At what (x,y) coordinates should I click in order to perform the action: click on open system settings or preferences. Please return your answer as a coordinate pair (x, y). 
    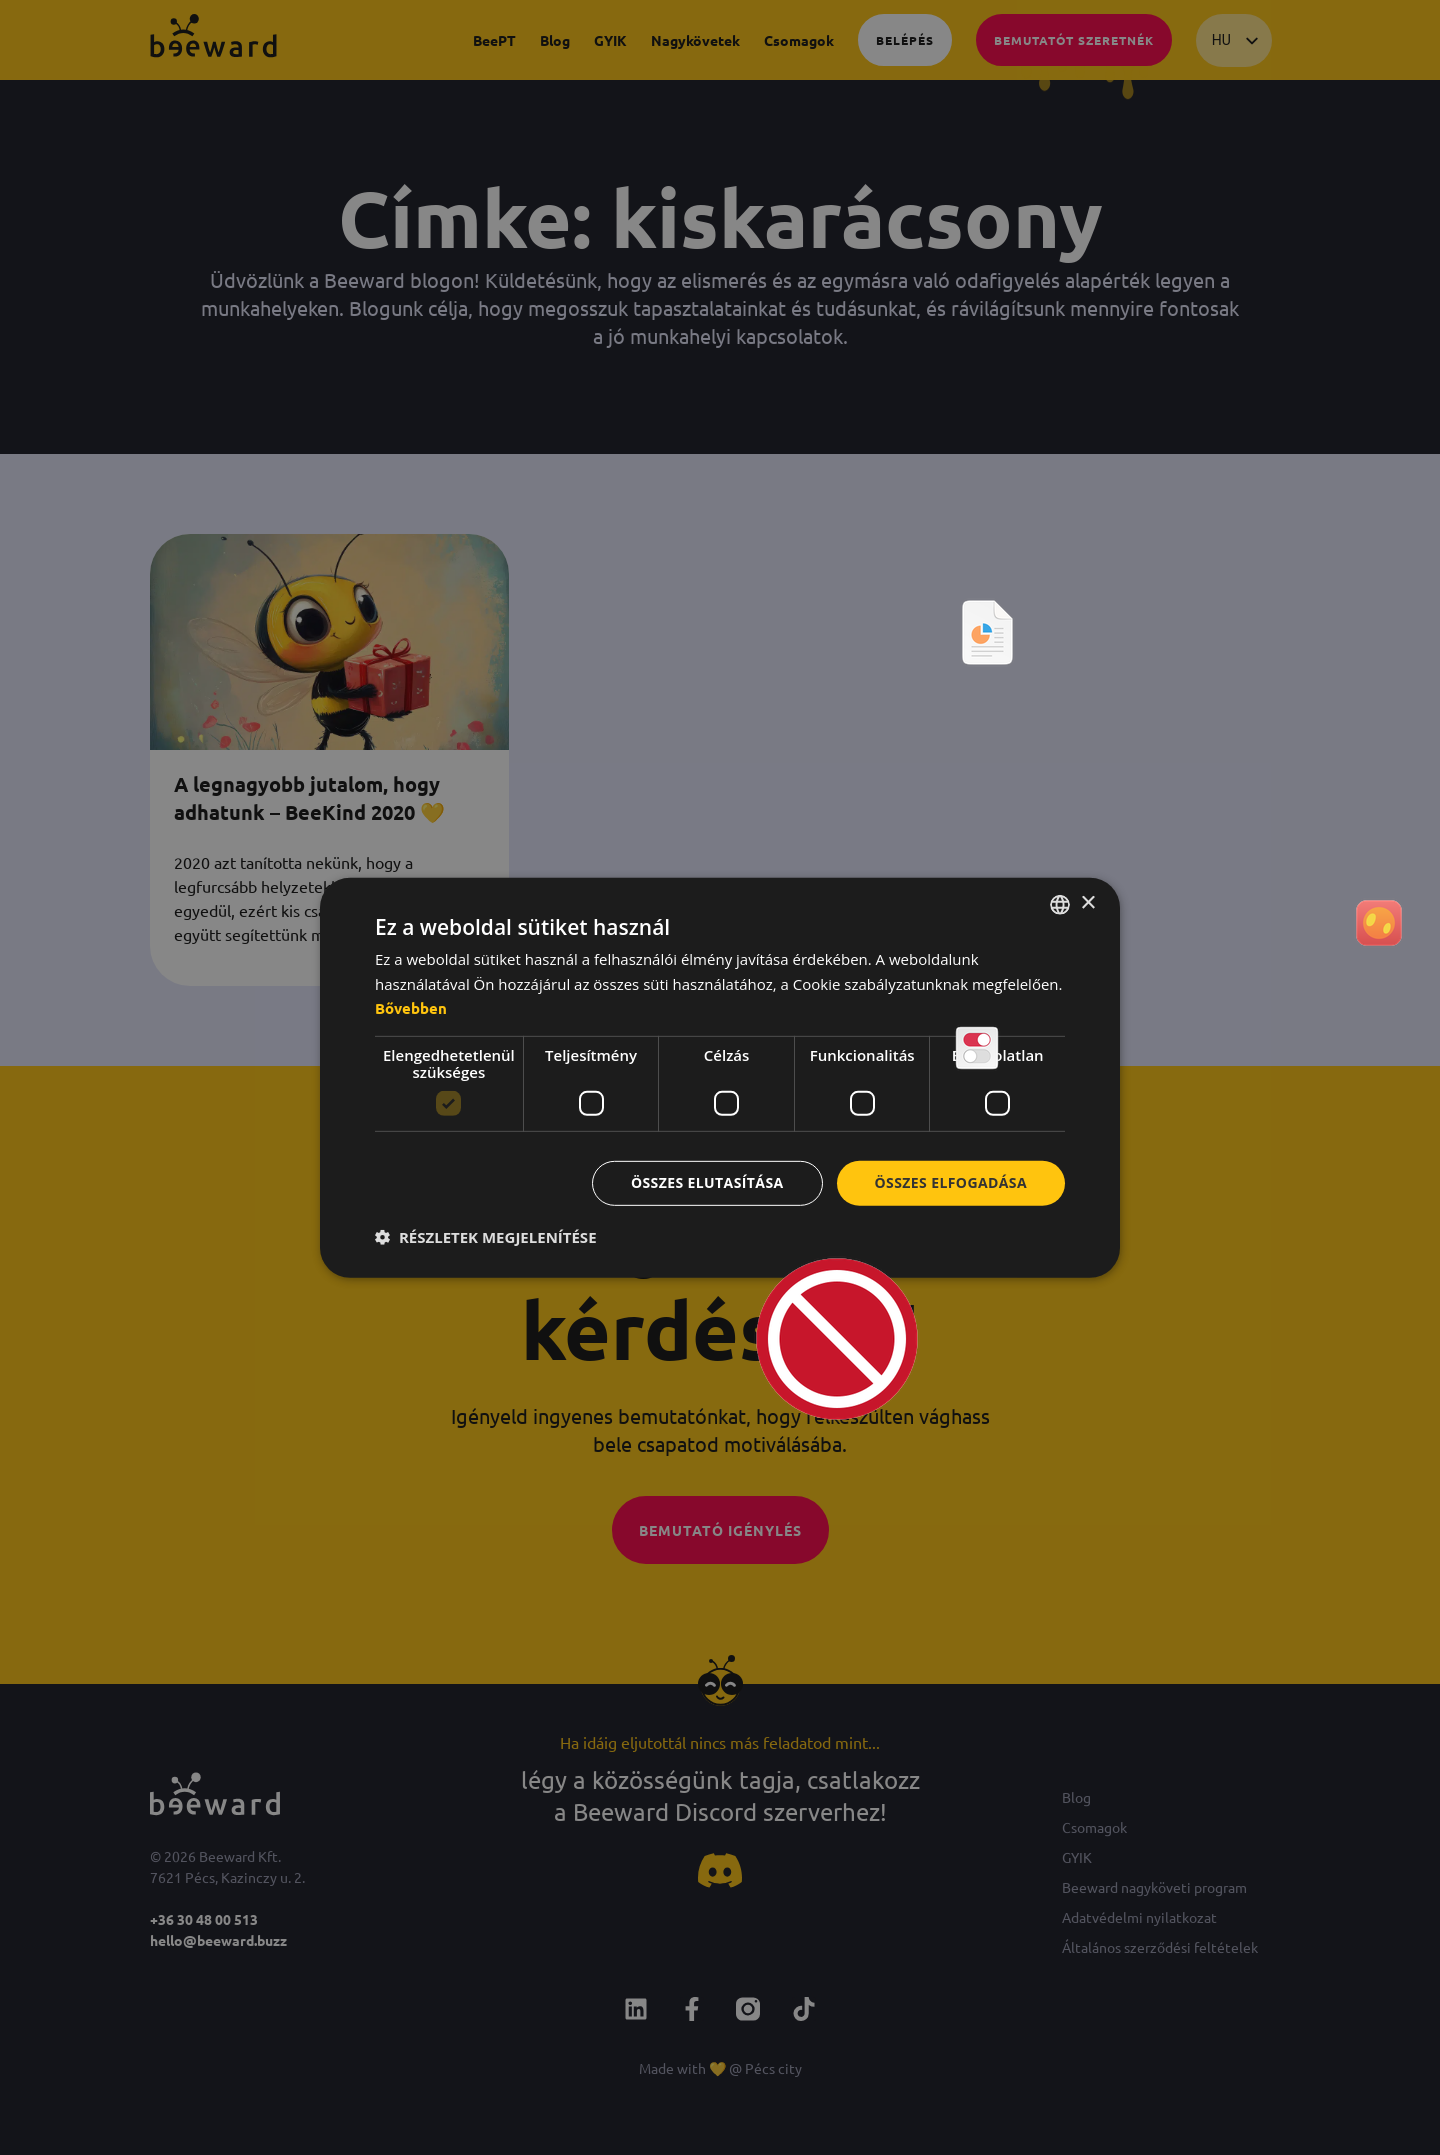
    Looking at the image, I should click on (977, 1048).